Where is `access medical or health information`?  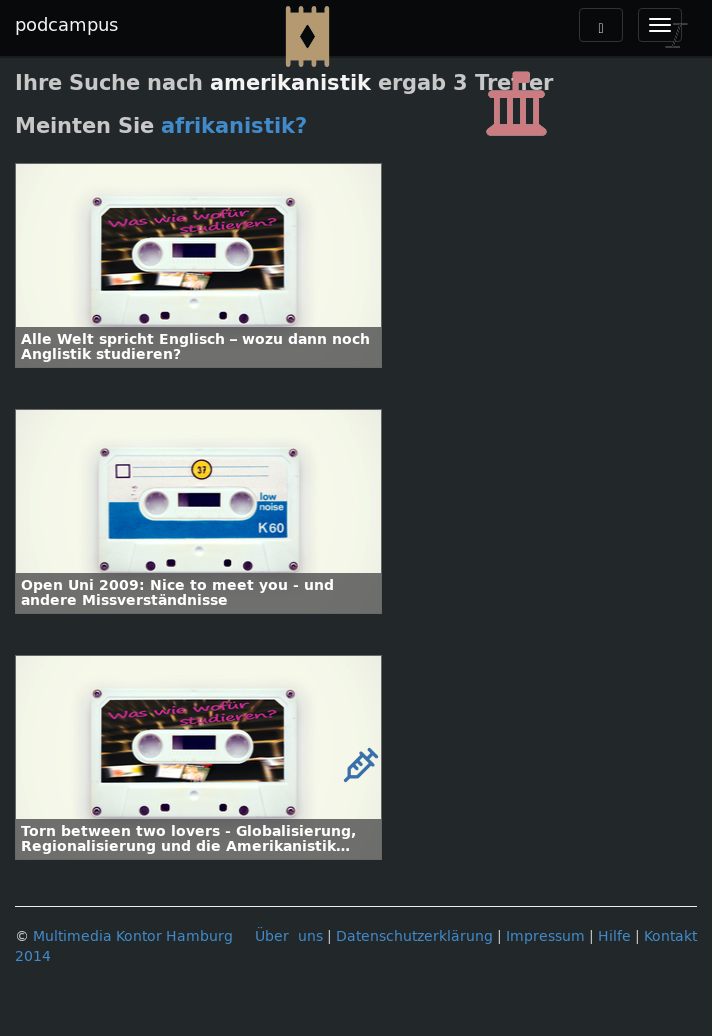
access medical or health information is located at coordinates (361, 765).